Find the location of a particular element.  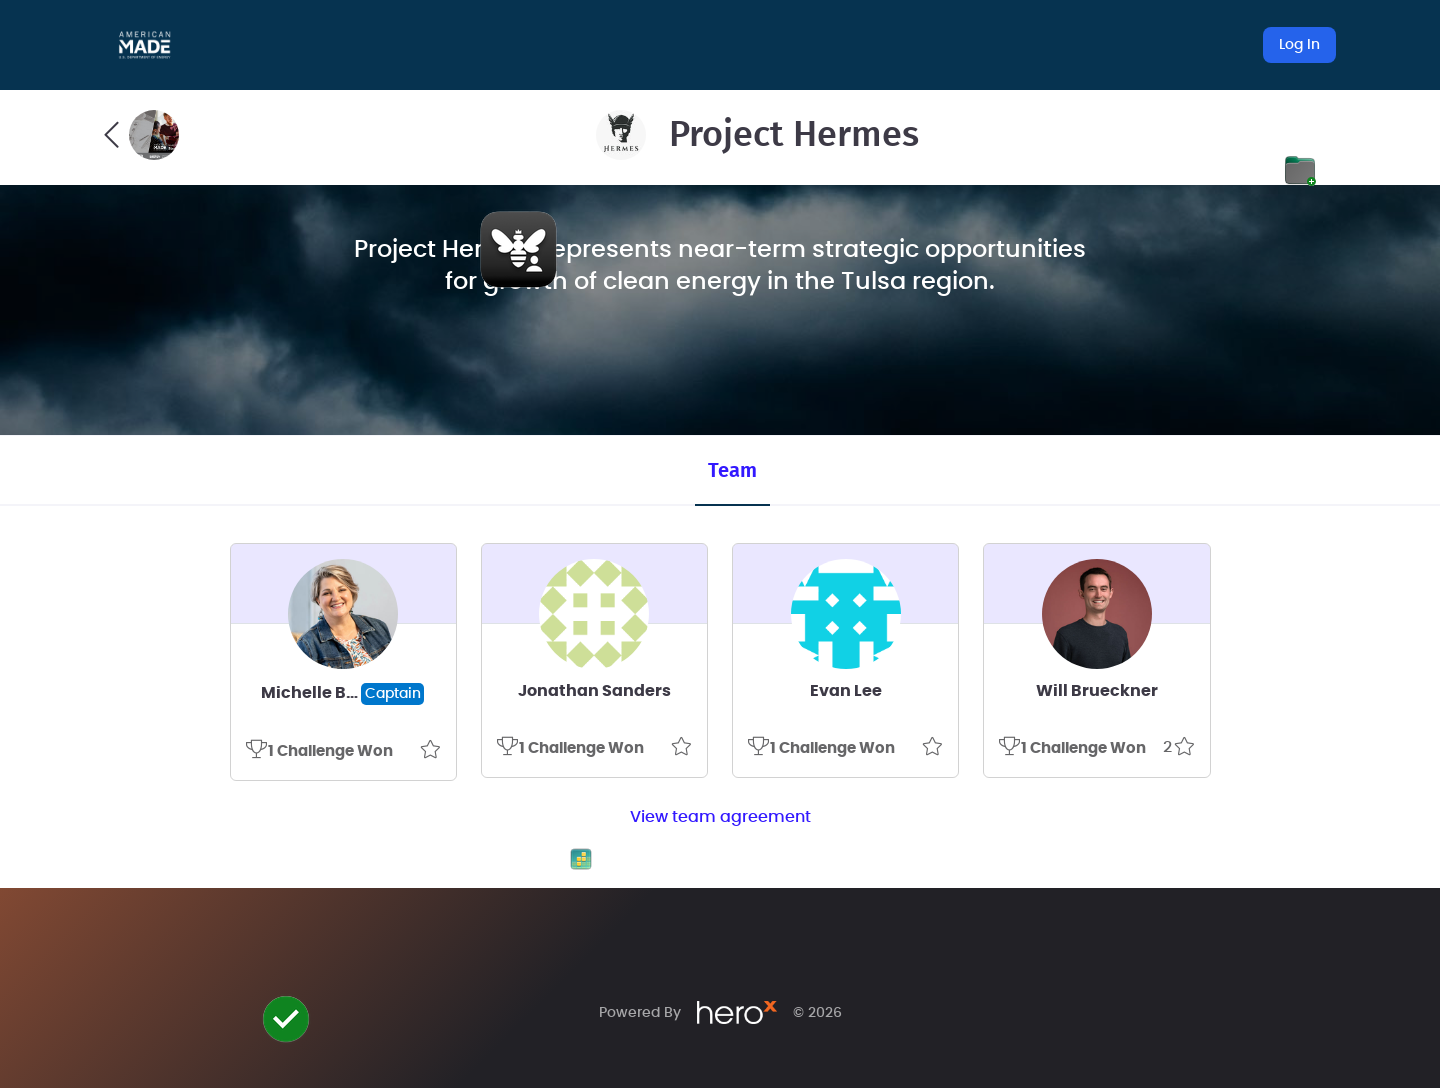

launch quadrapassel tetris-style puzzle game is located at coordinates (581, 859).